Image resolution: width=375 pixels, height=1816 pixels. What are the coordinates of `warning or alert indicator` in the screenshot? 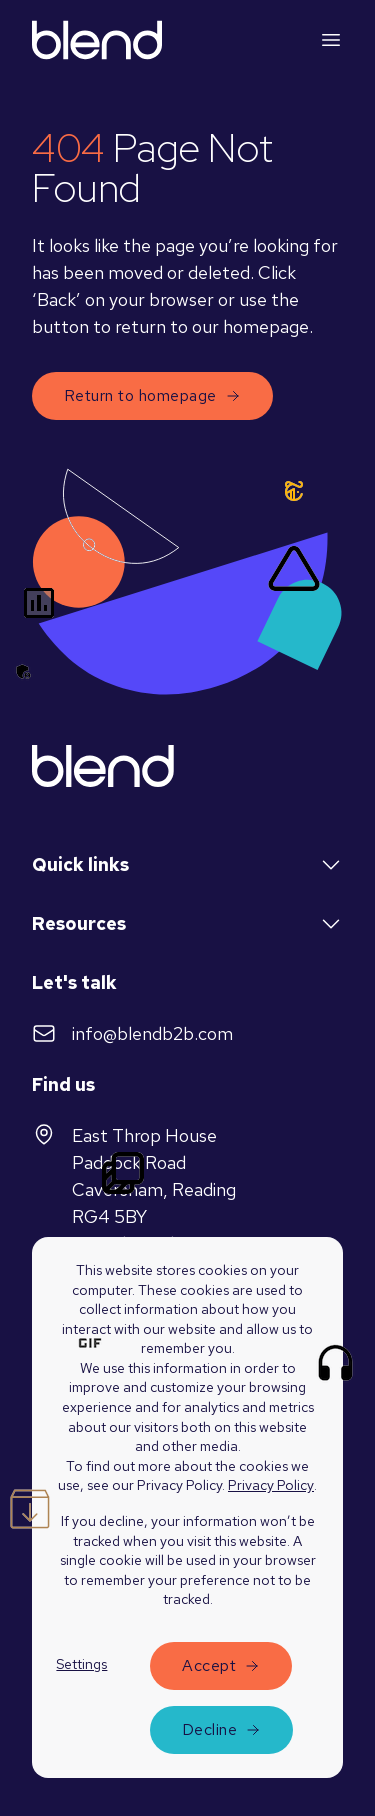 It's located at (294, 570).